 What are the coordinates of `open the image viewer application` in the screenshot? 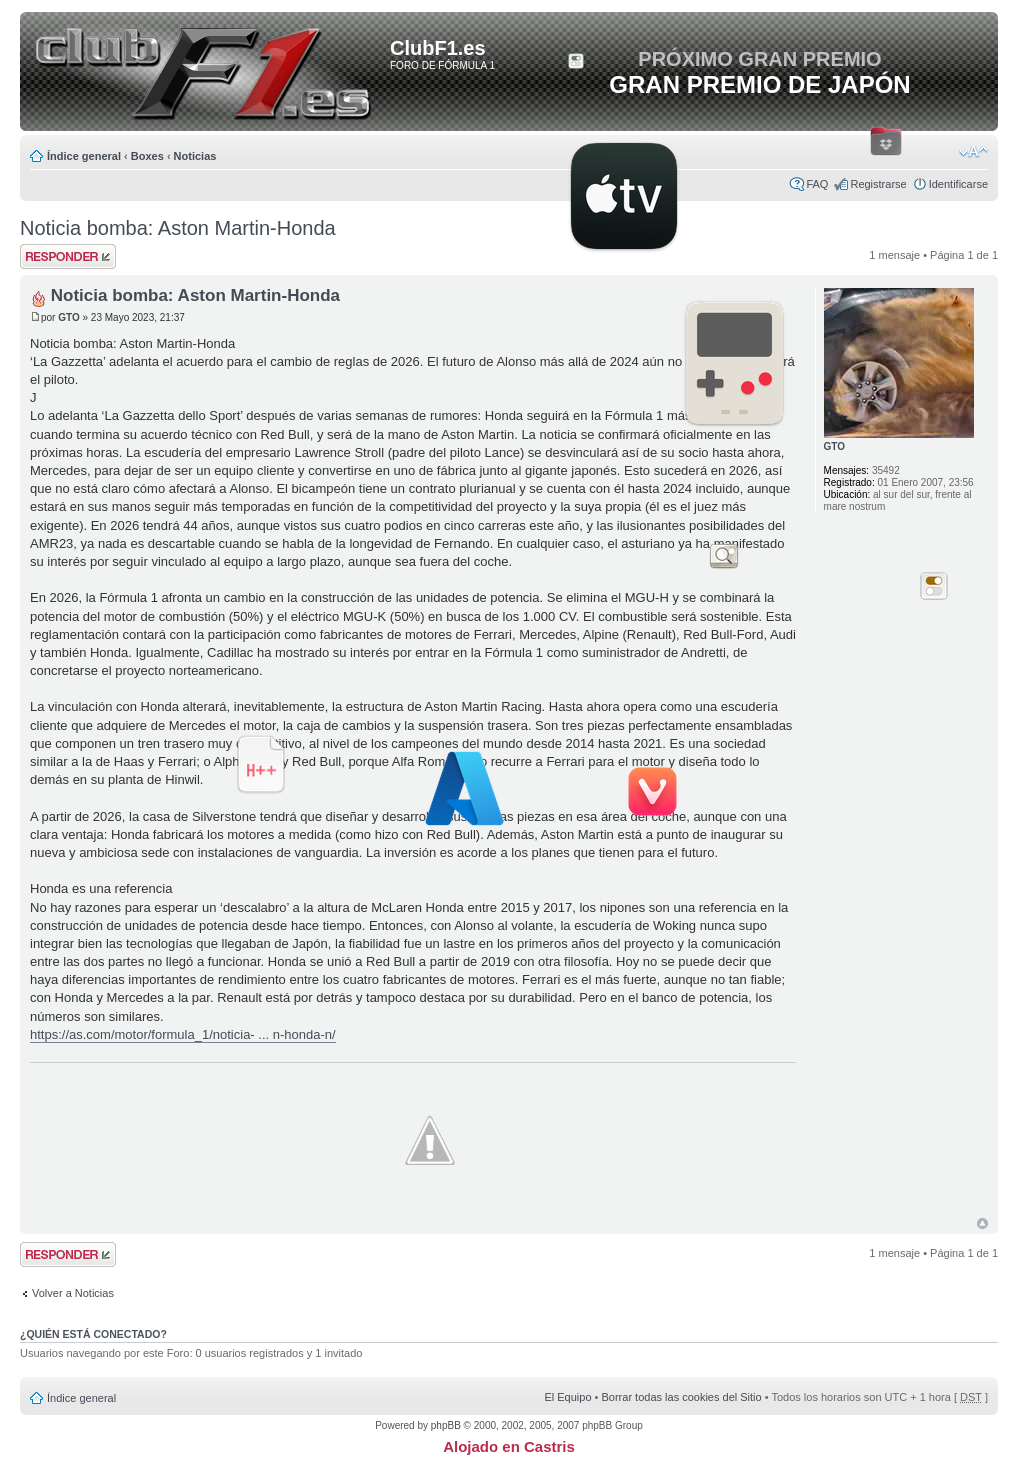 It's located at (724, 556).